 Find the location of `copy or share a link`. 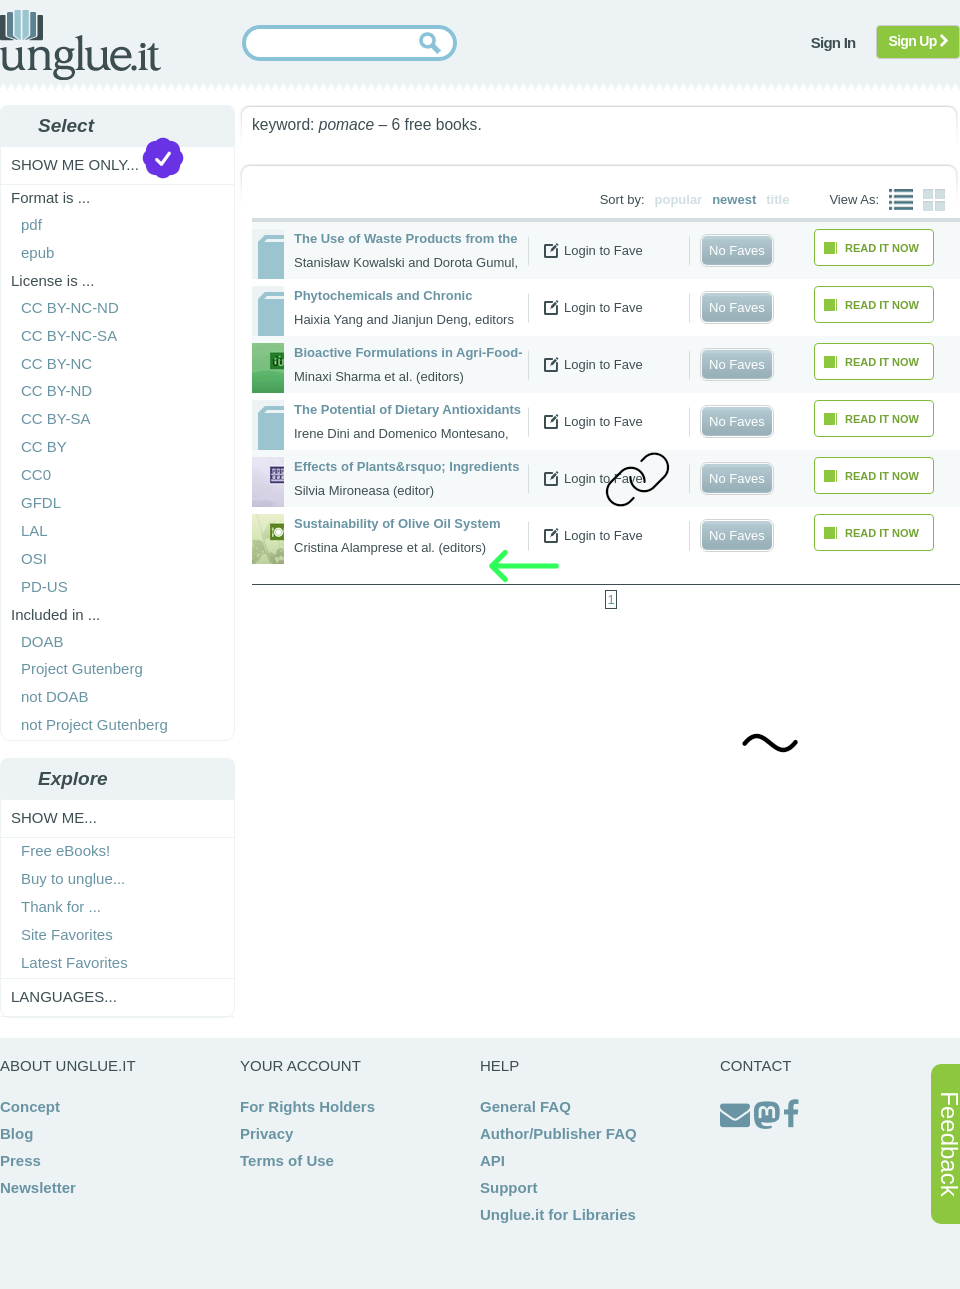

copy or share a link is located at coordinates (637, 479).